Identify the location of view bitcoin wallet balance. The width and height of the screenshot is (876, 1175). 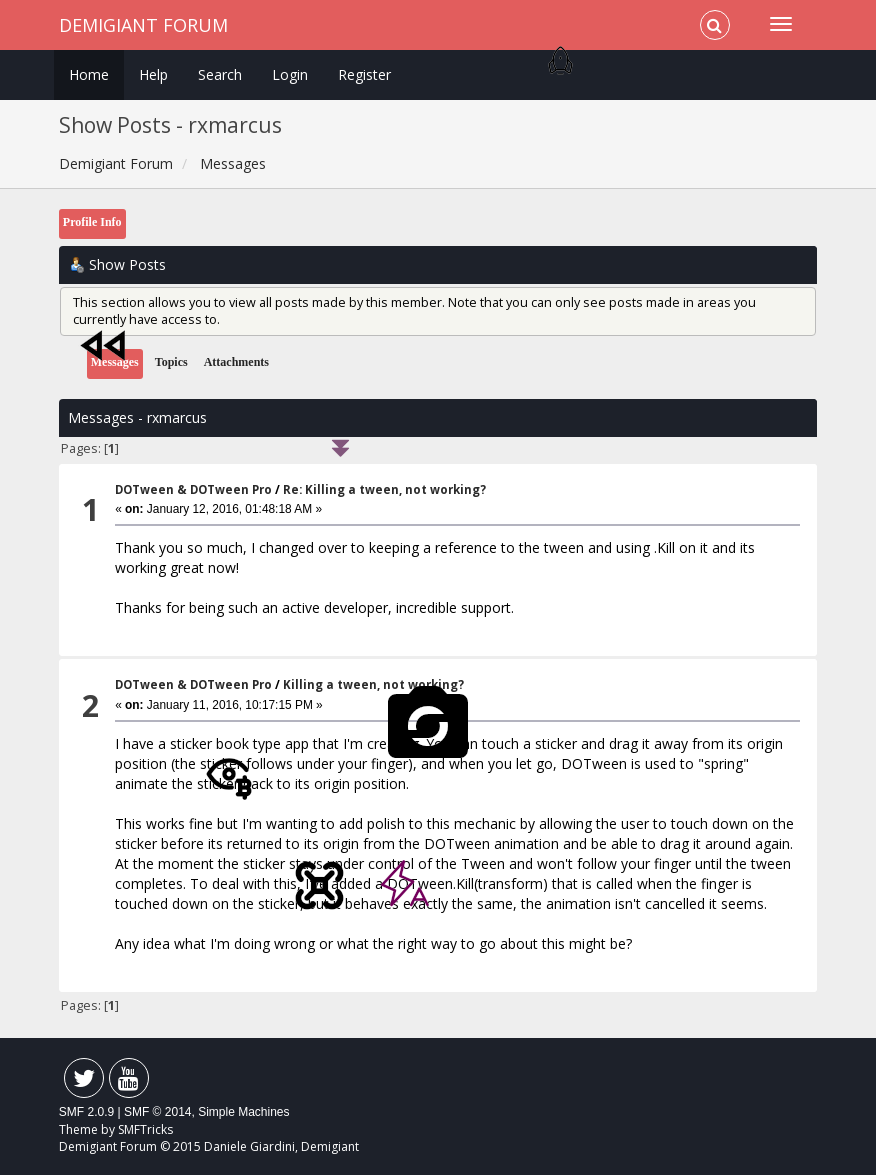
(229, 774).